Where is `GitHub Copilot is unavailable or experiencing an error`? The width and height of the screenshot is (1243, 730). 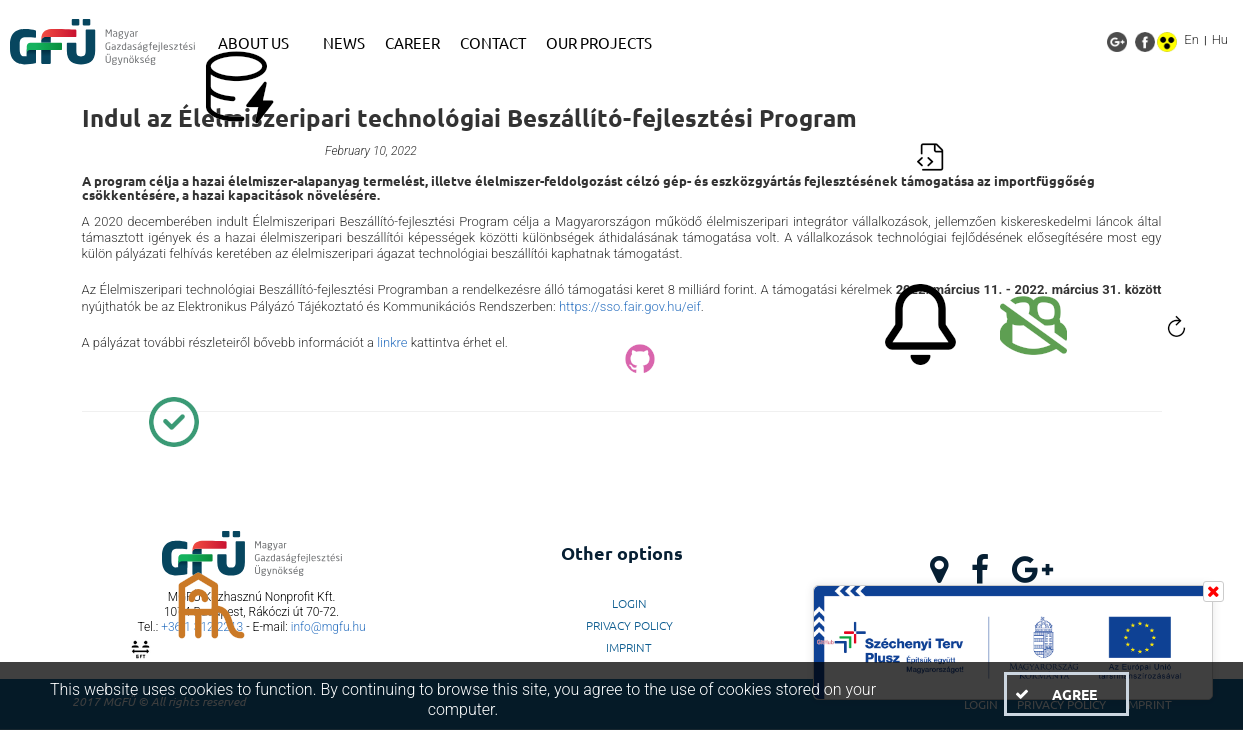 GitHub Copilot is unavailable or experiencing an error is located at coordinates (1033, 325).